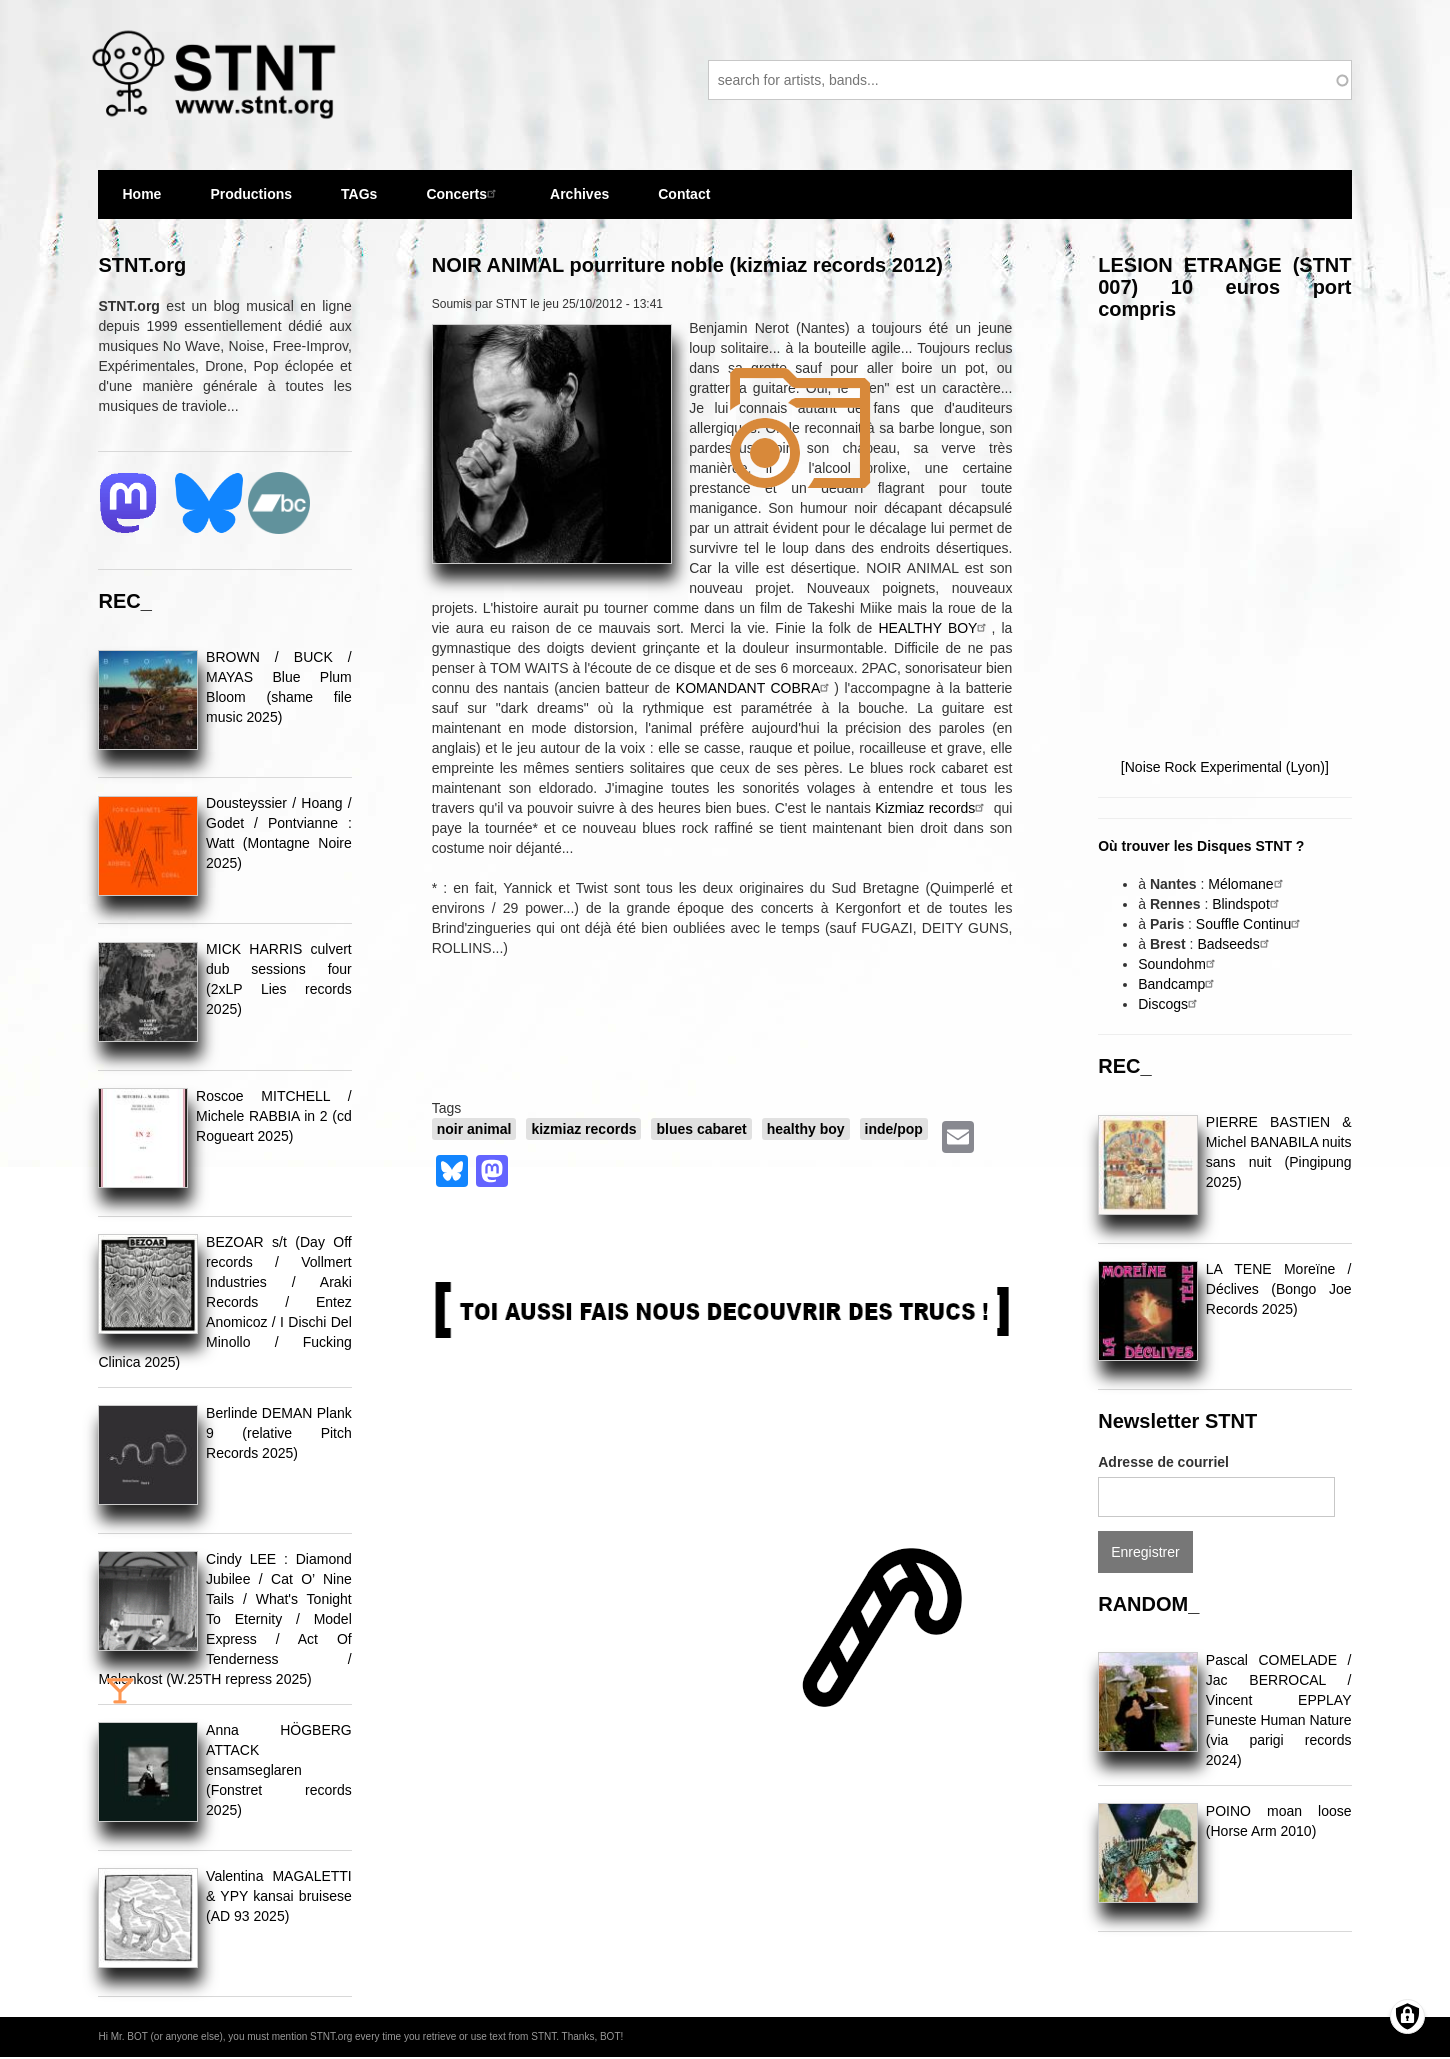  I want to click on access bar or cocktail menu, so click(120, 1690).